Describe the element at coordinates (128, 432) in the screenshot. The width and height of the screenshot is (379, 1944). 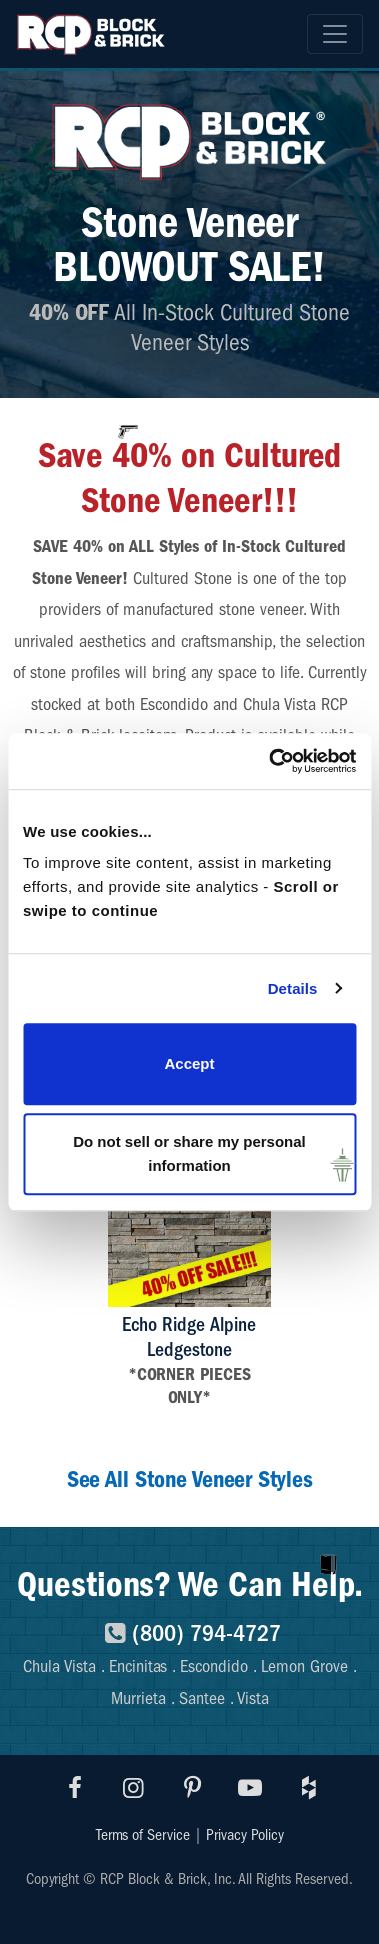
I see `select handgun weapon in game inventory` at that location.